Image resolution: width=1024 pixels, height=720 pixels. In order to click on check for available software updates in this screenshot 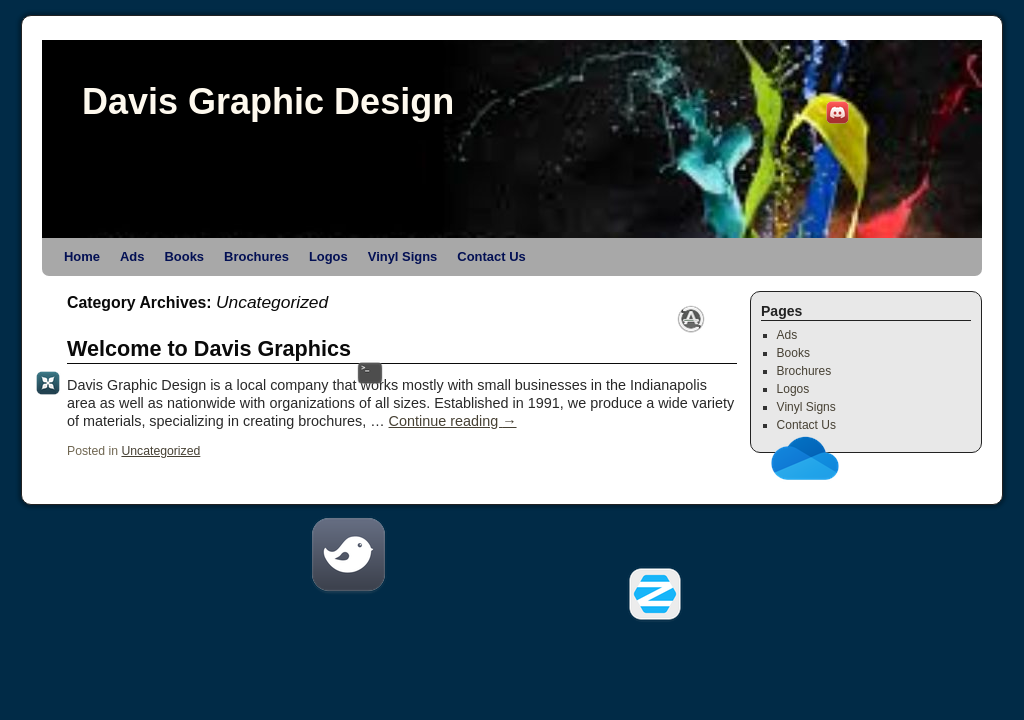, I will do `click(691, 319)`.